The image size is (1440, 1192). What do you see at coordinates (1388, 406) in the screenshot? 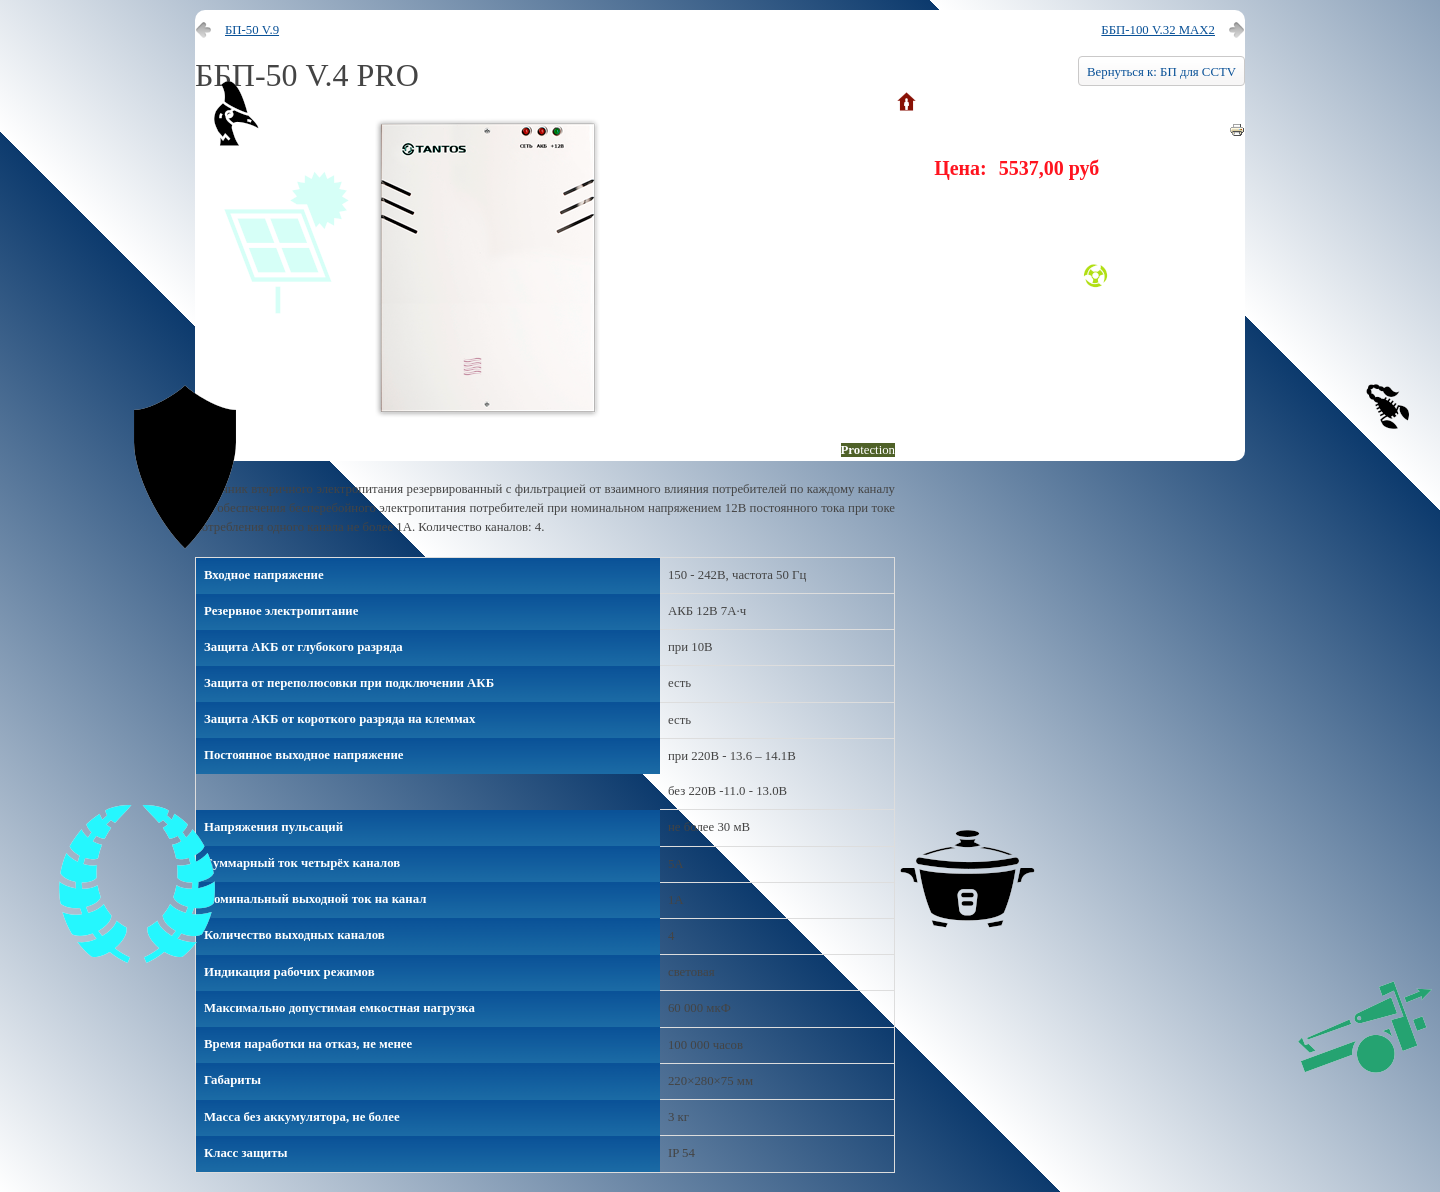
I see `scorpion character or creature icon in a game` at bounding box center [1388, 406].